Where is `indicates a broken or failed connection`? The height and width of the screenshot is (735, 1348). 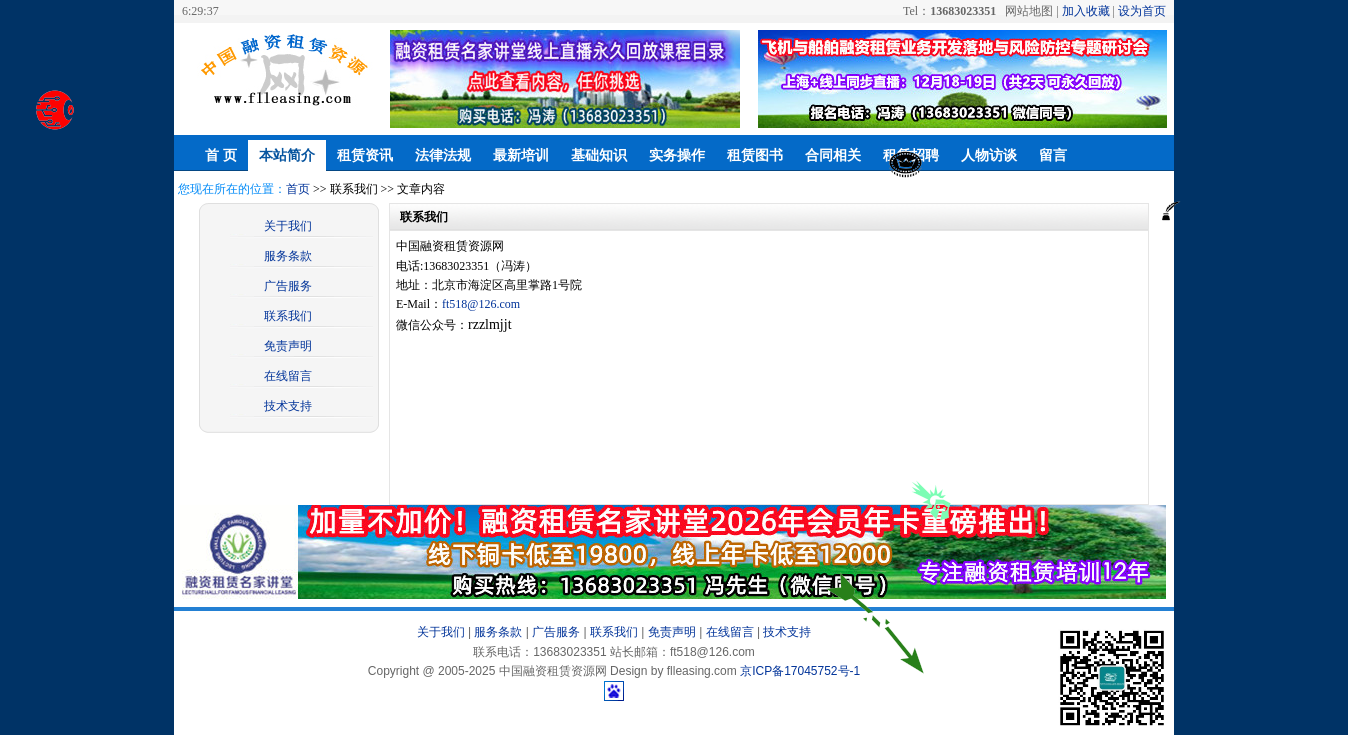
indicates a broken or failed connection is located at coordinates (875, 623).